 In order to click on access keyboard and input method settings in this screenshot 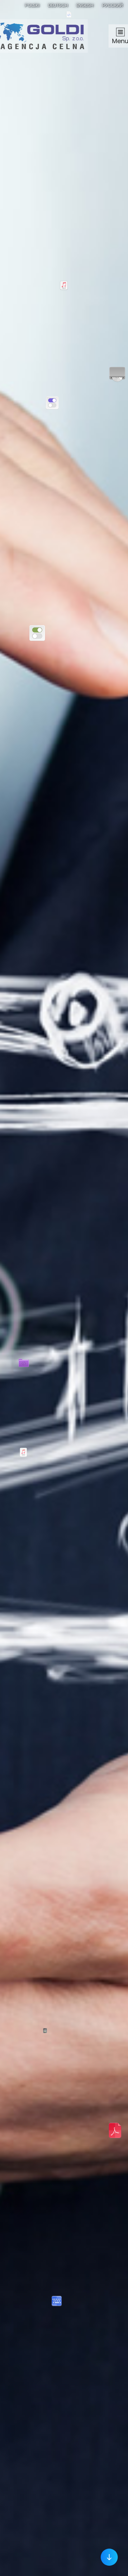, I will do `click(57, 2301)`.